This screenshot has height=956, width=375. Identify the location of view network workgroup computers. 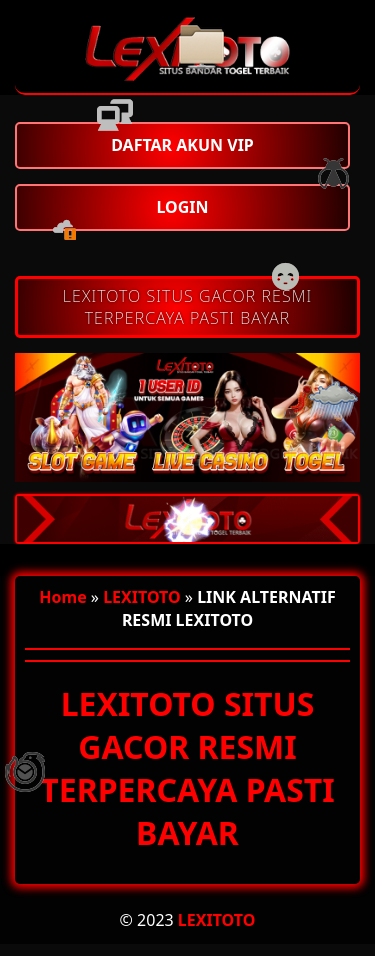
(115, 115).